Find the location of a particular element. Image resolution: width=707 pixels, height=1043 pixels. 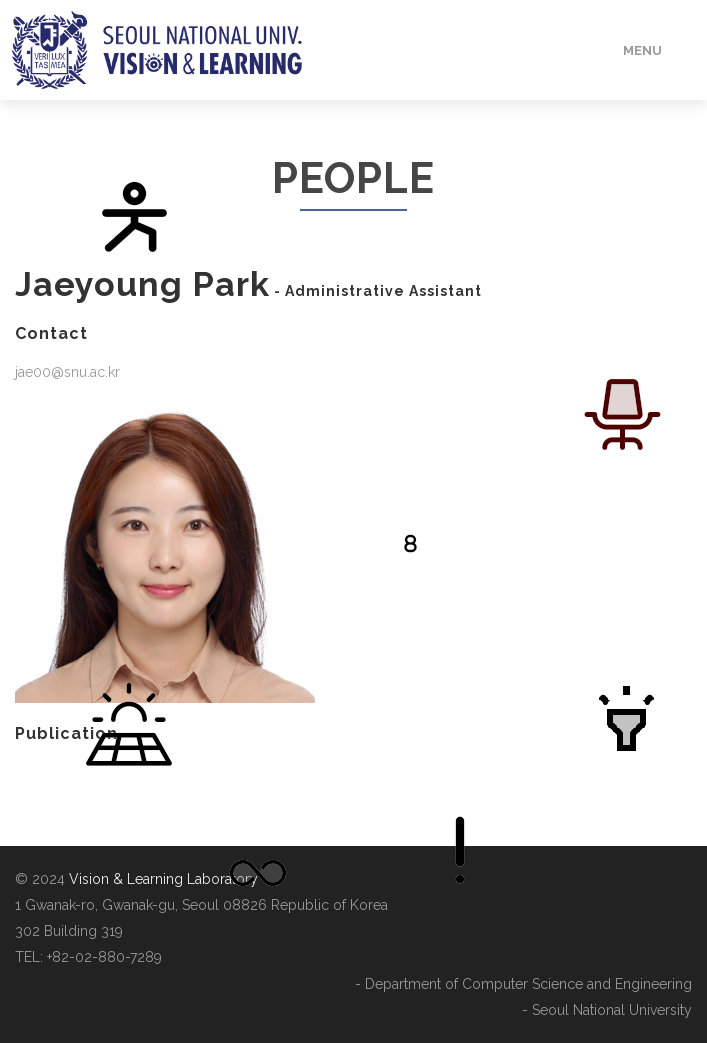

displays the number 8 in a list or ranking is located at coordinates (410, 543).